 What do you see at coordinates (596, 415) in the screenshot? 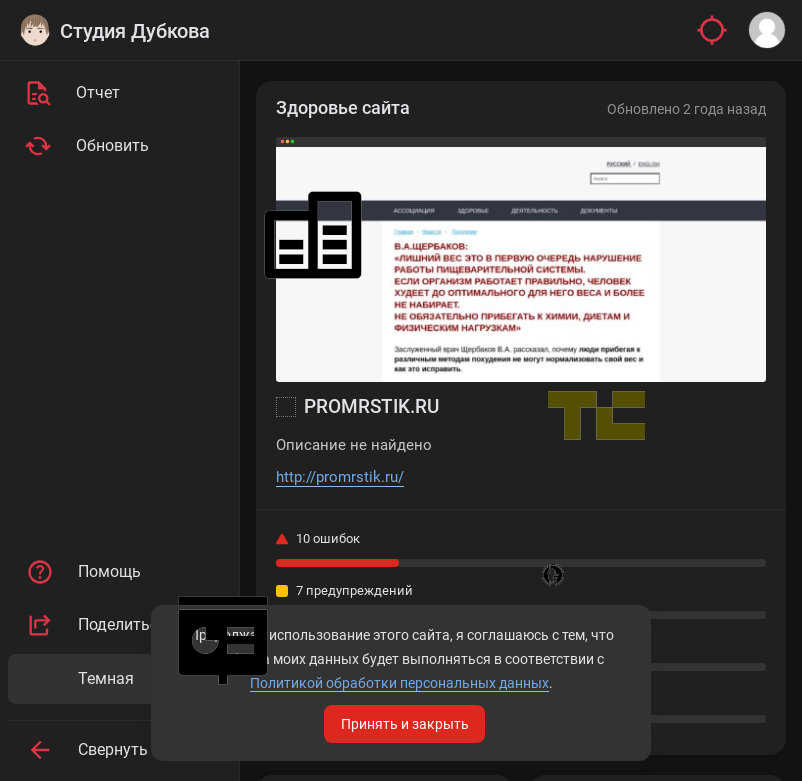
I see `visit techcrunch website` at bounding box center [596, 415].